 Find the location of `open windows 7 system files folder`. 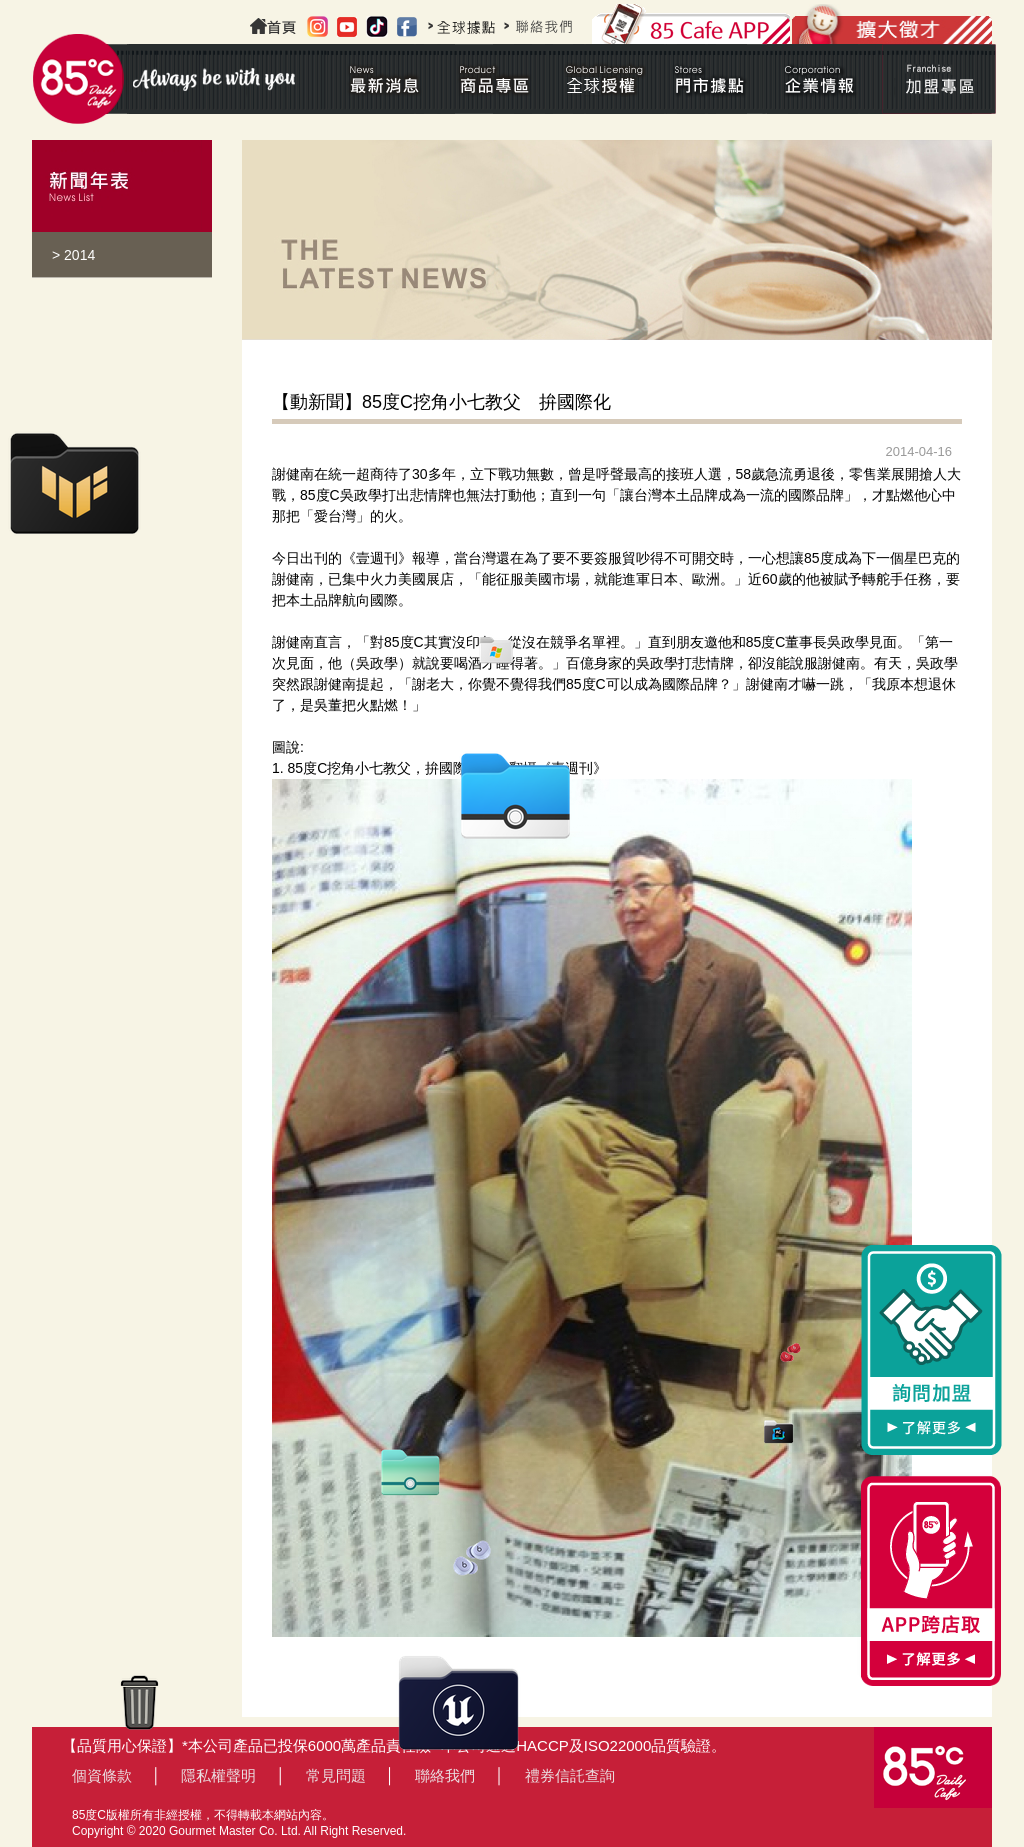

open windows 7 system files folder is located at coordinates (496, 651).